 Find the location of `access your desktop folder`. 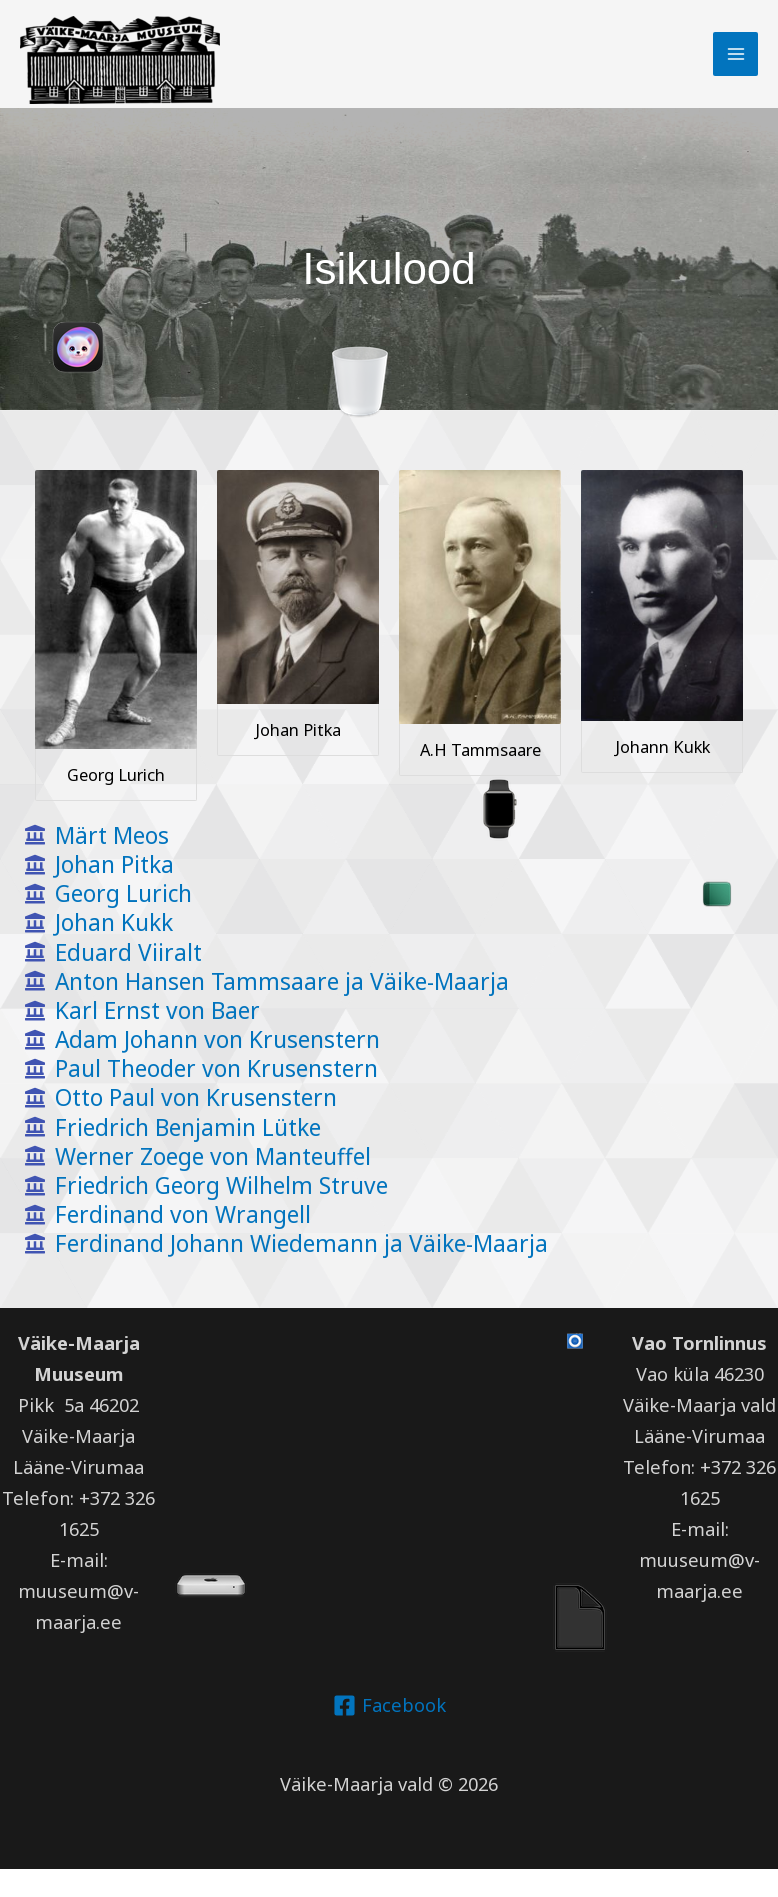

access your desktop folder is located at coordinates (717, 893).